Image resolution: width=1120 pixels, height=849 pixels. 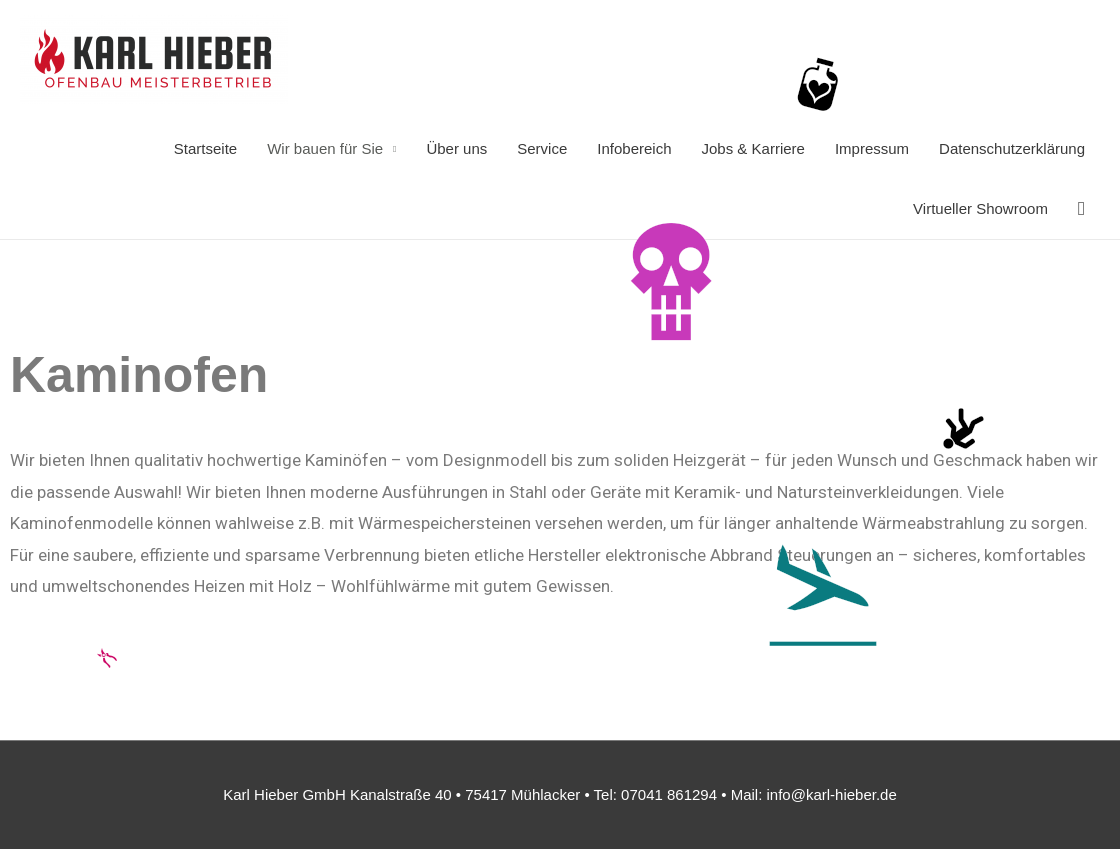 What do you see at coordinates (823, 598) in the screenshot?
I see `indicates incoming flight arrival` at bounding box center [823, 598].